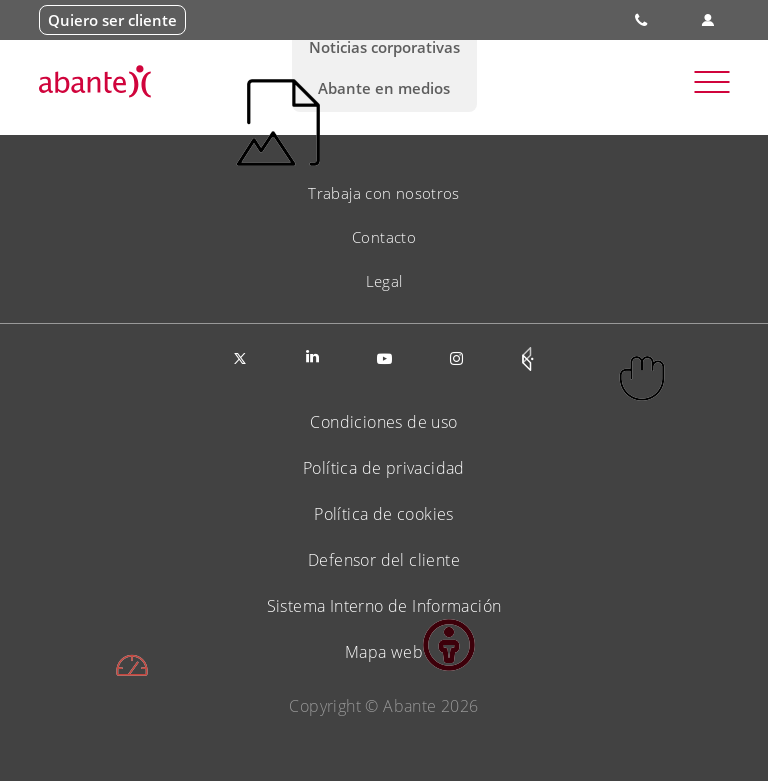 This screenshot has width=768, height=781. I want to click on indicates creative commons attribution license required, so click(449, 645).